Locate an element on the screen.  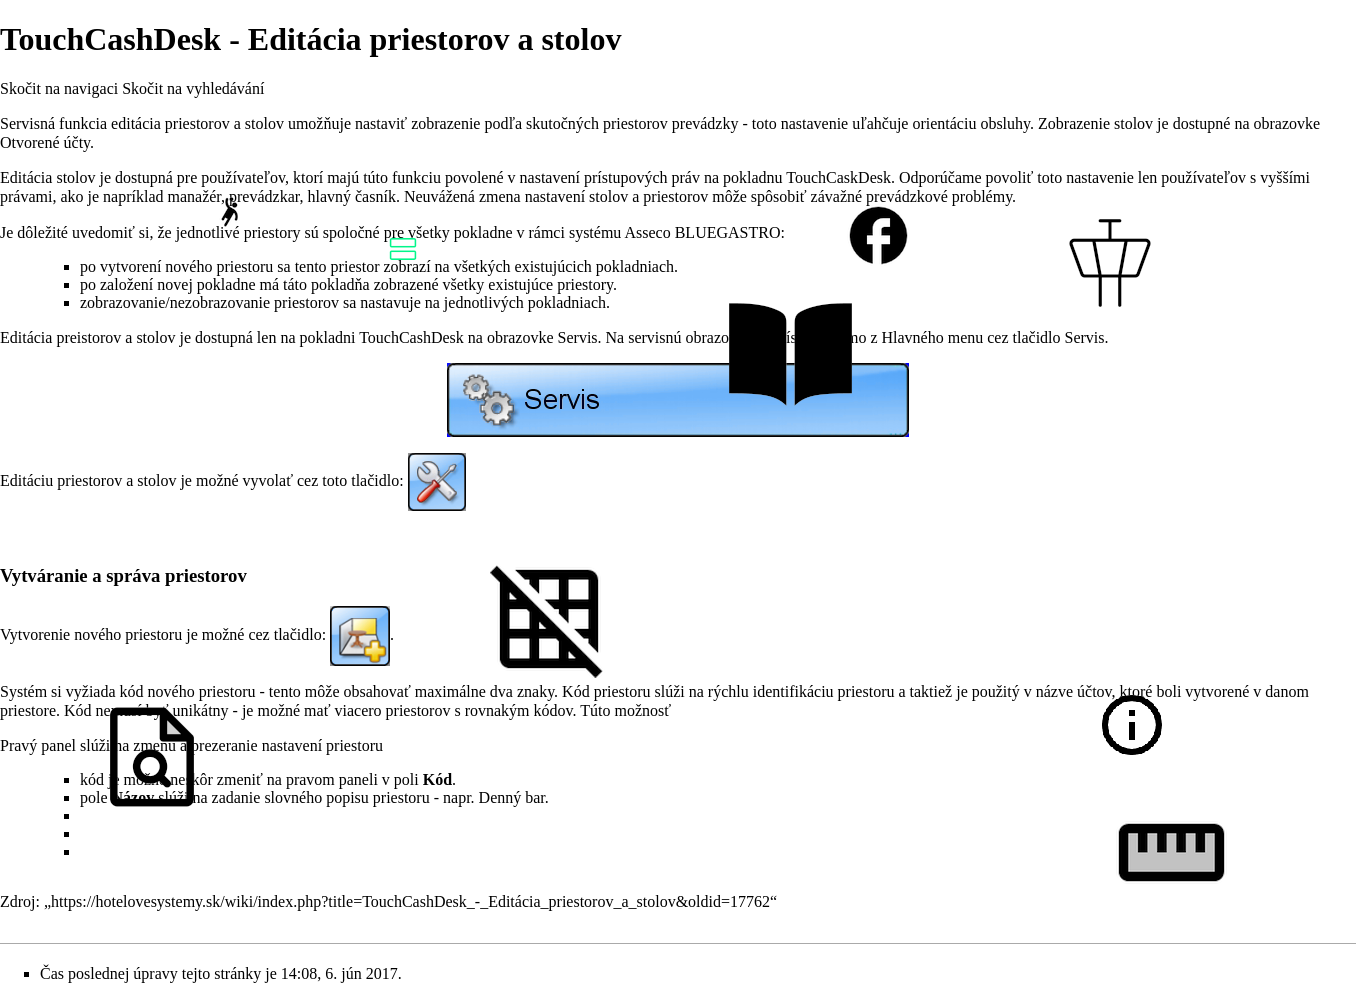
search within a document or file is located at coordinates (152, 757).